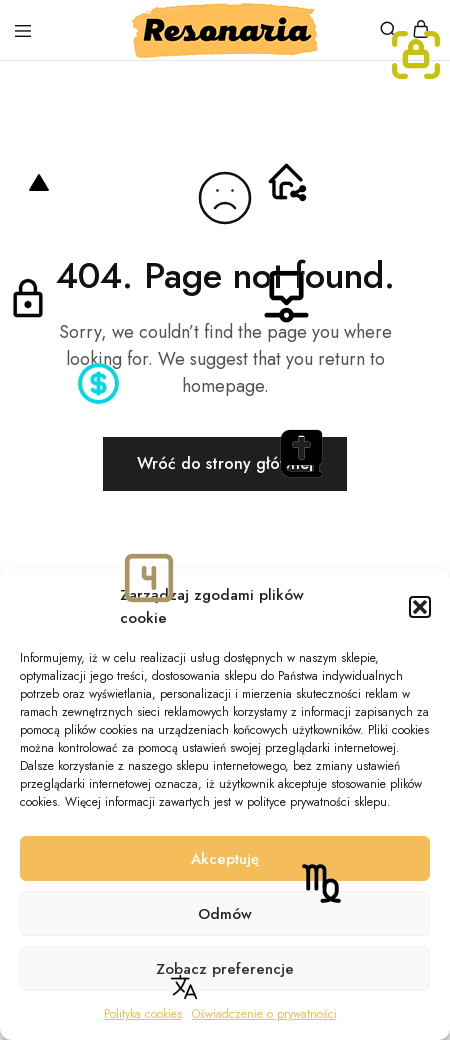 This screenshot has width=450, height=1040. Describe the element at coordinates (301, 453) in the screenshot. I see `access bible or religious texts` at that location.